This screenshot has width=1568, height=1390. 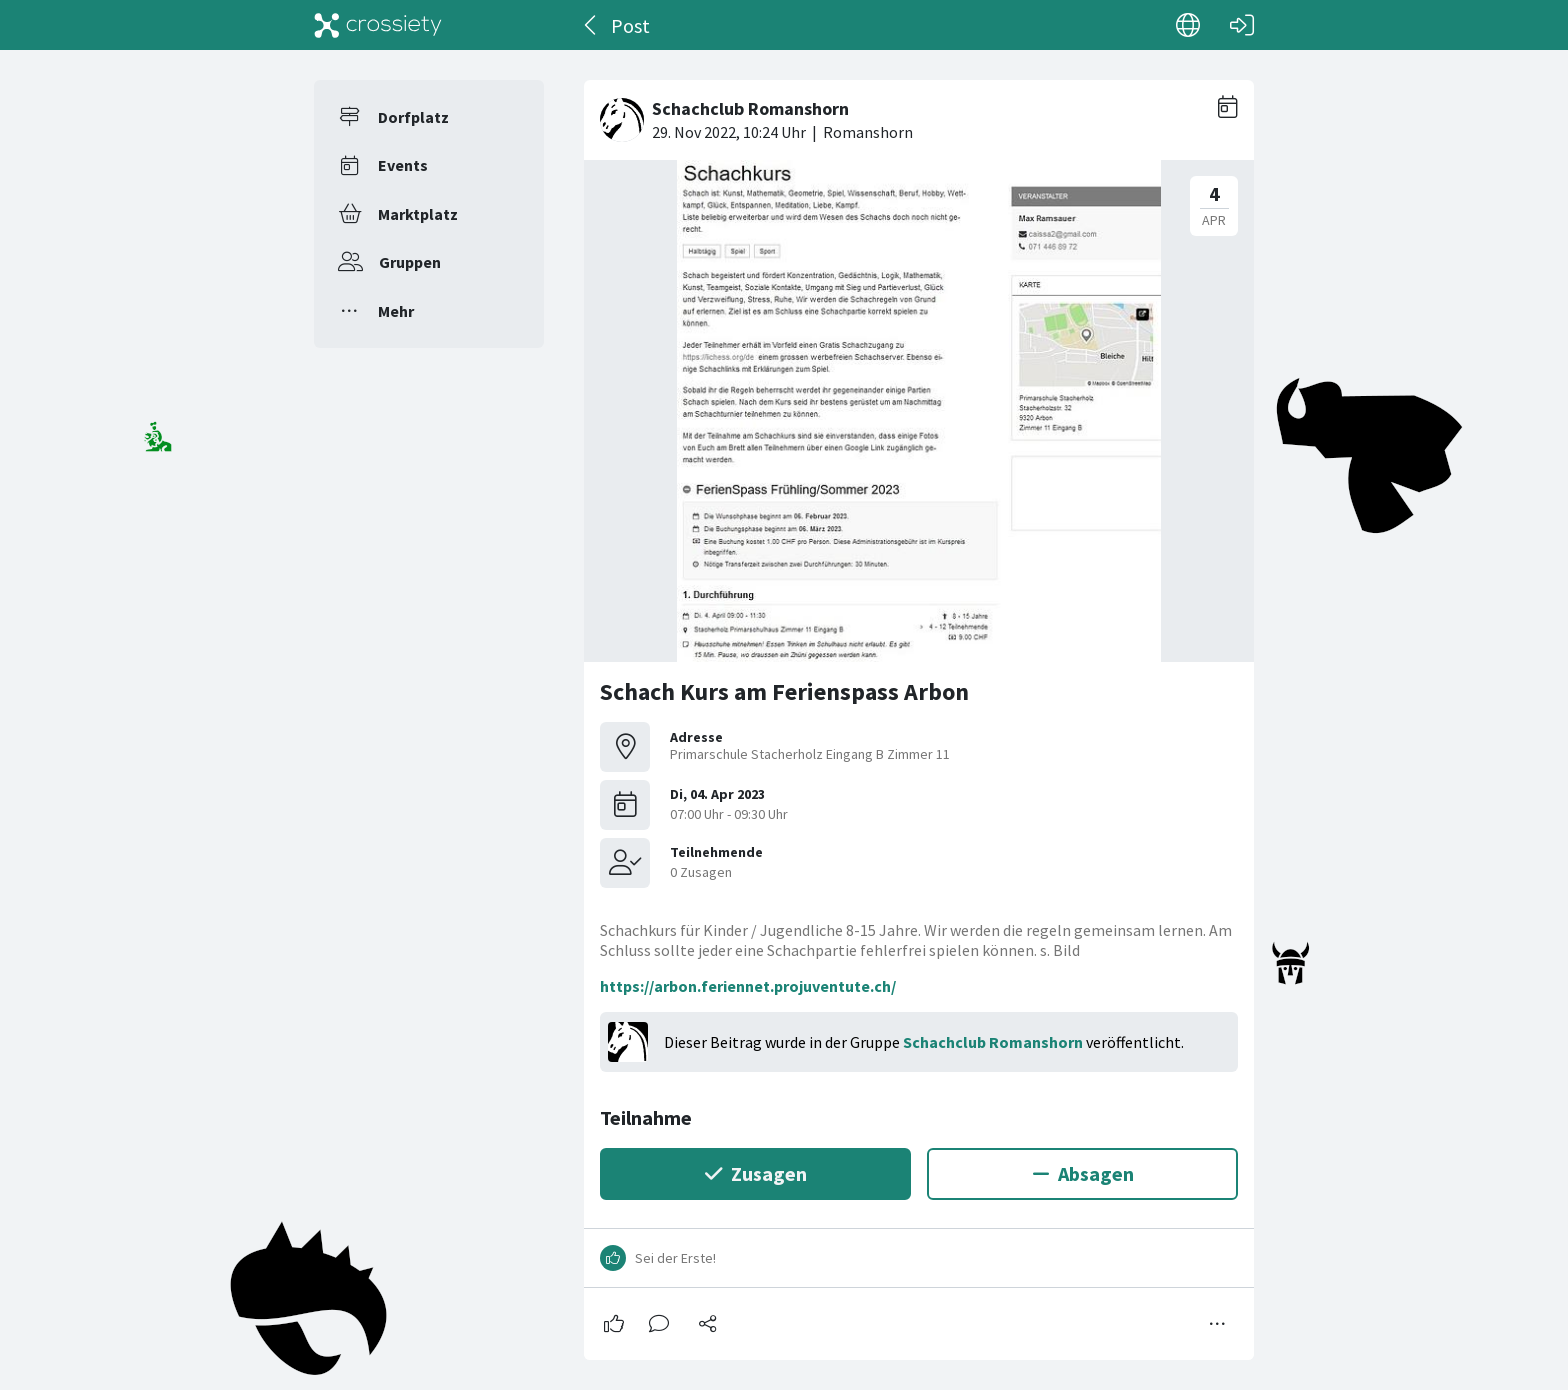 What do you see at coordinates (308, 1298) in the screenshot?
I see `select crab or crustacean in a game menu` at bounding box center [308, 1298].